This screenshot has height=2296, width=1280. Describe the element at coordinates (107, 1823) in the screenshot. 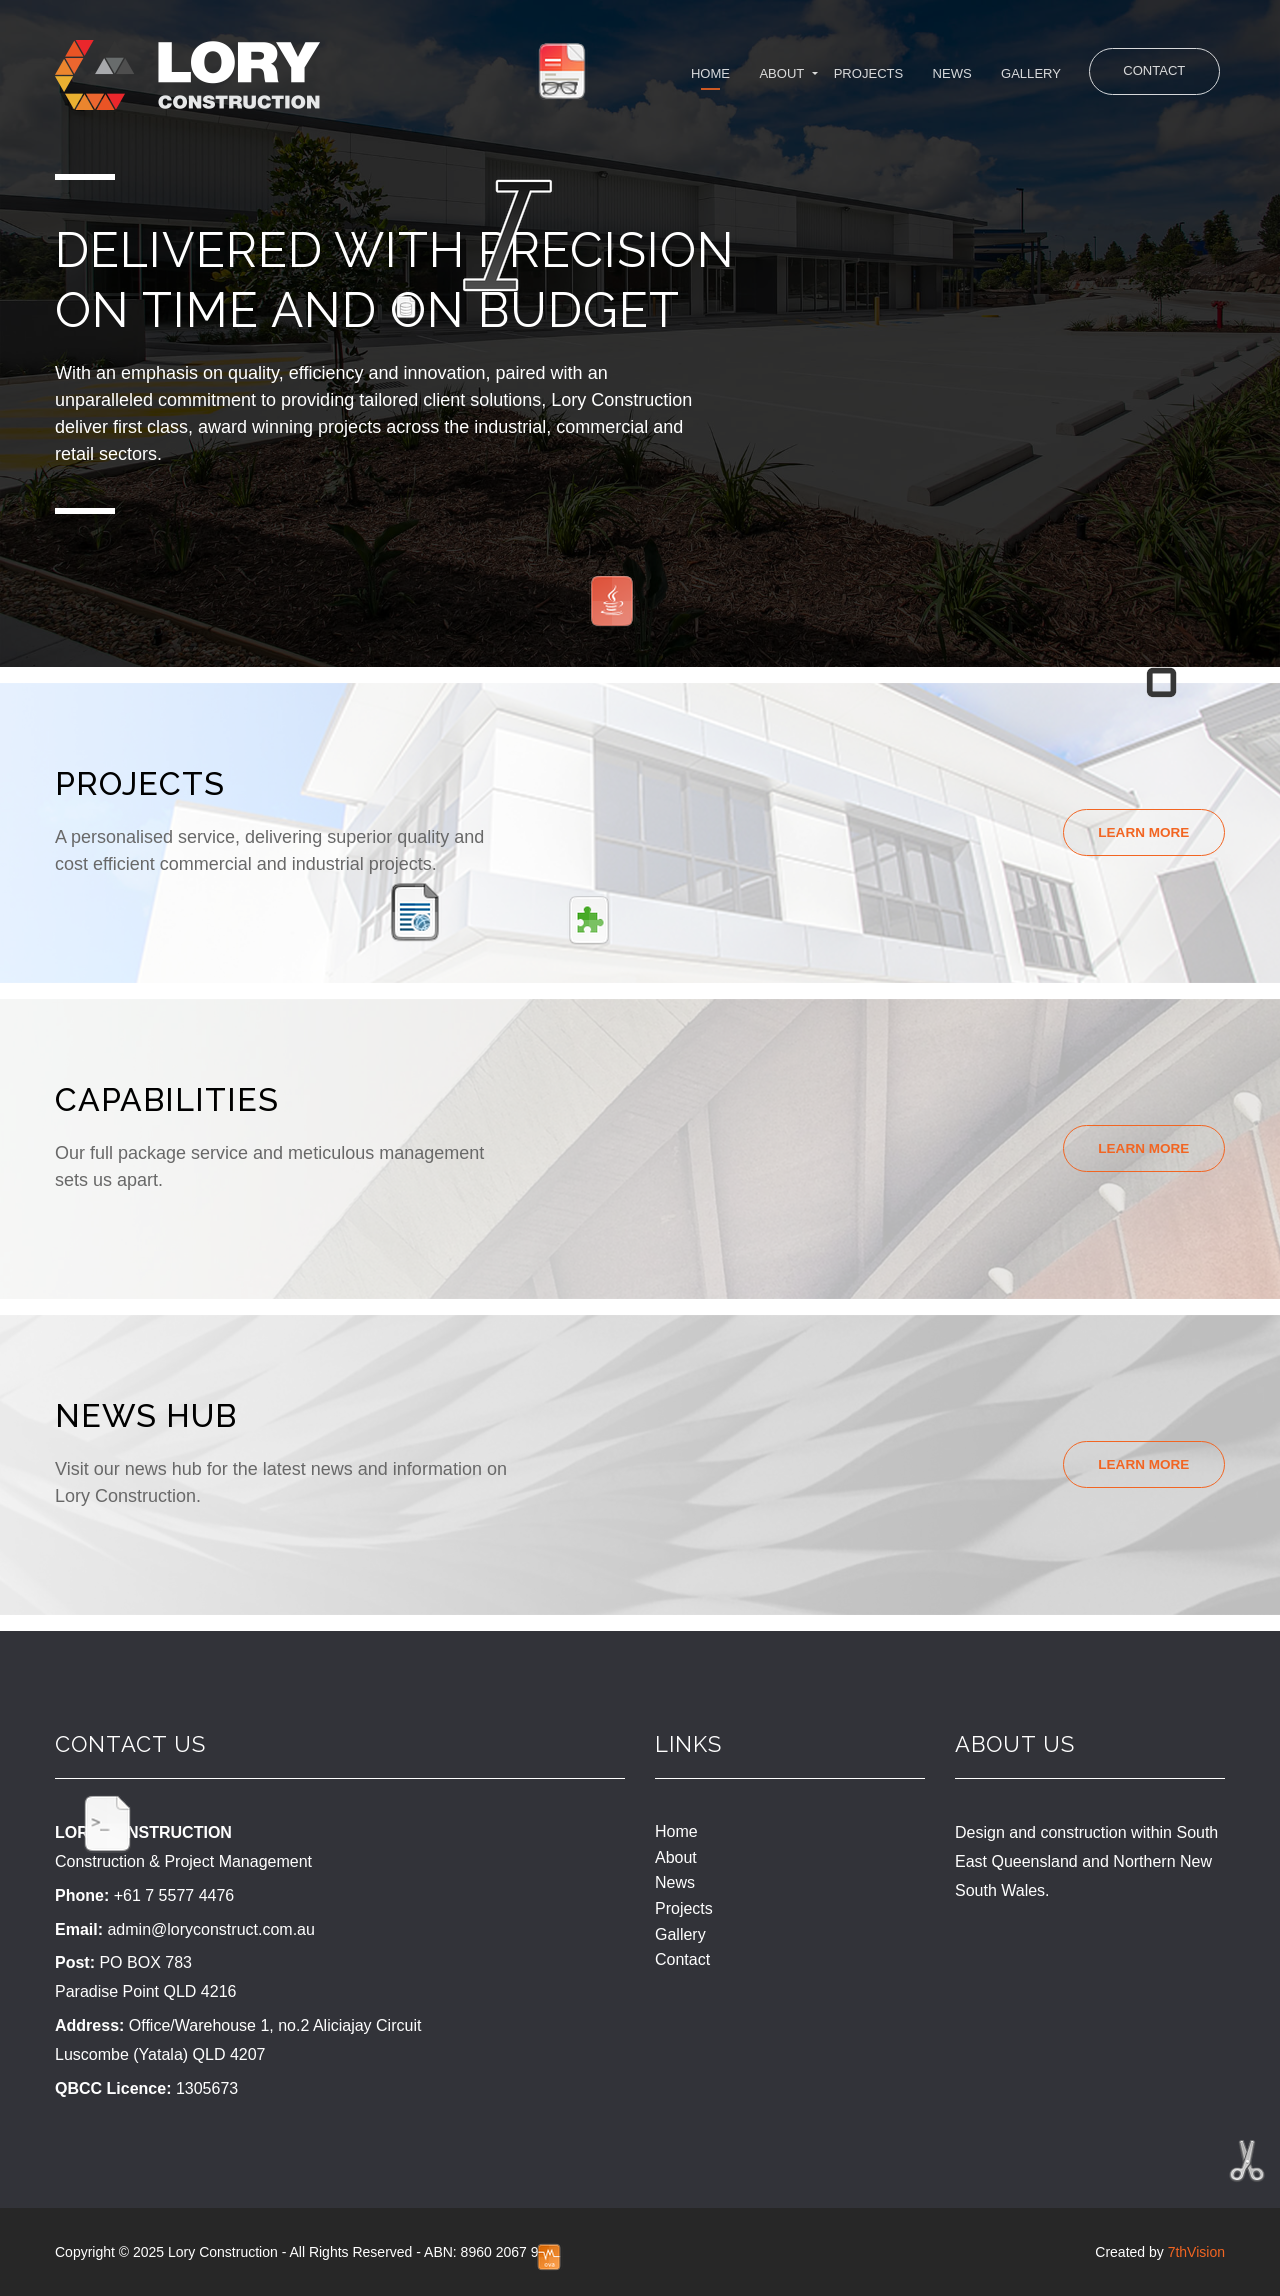

I see `a shell script or bash file` at that location.